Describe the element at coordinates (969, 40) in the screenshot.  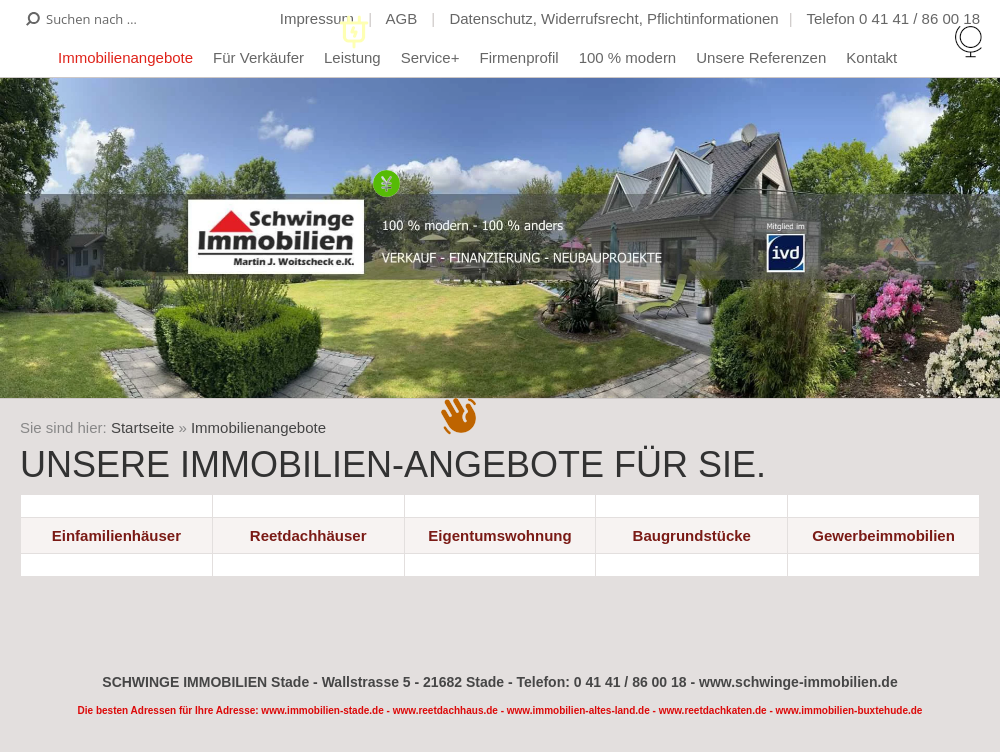
I see `view global or worldwide settings` at that location.